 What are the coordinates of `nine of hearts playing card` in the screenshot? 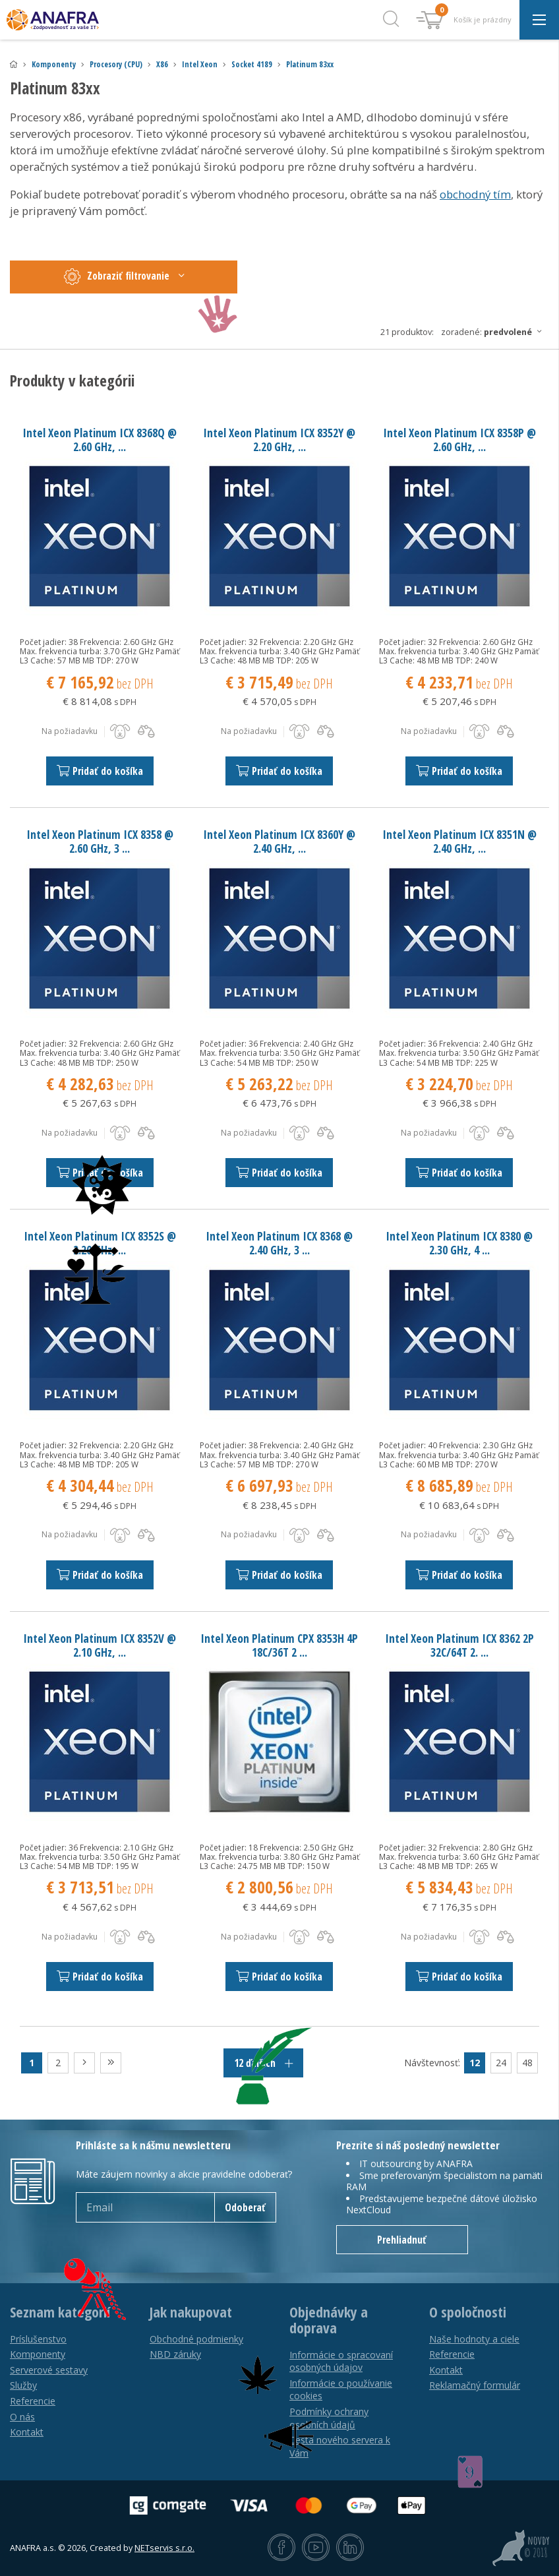 It's located at (470, 2472).